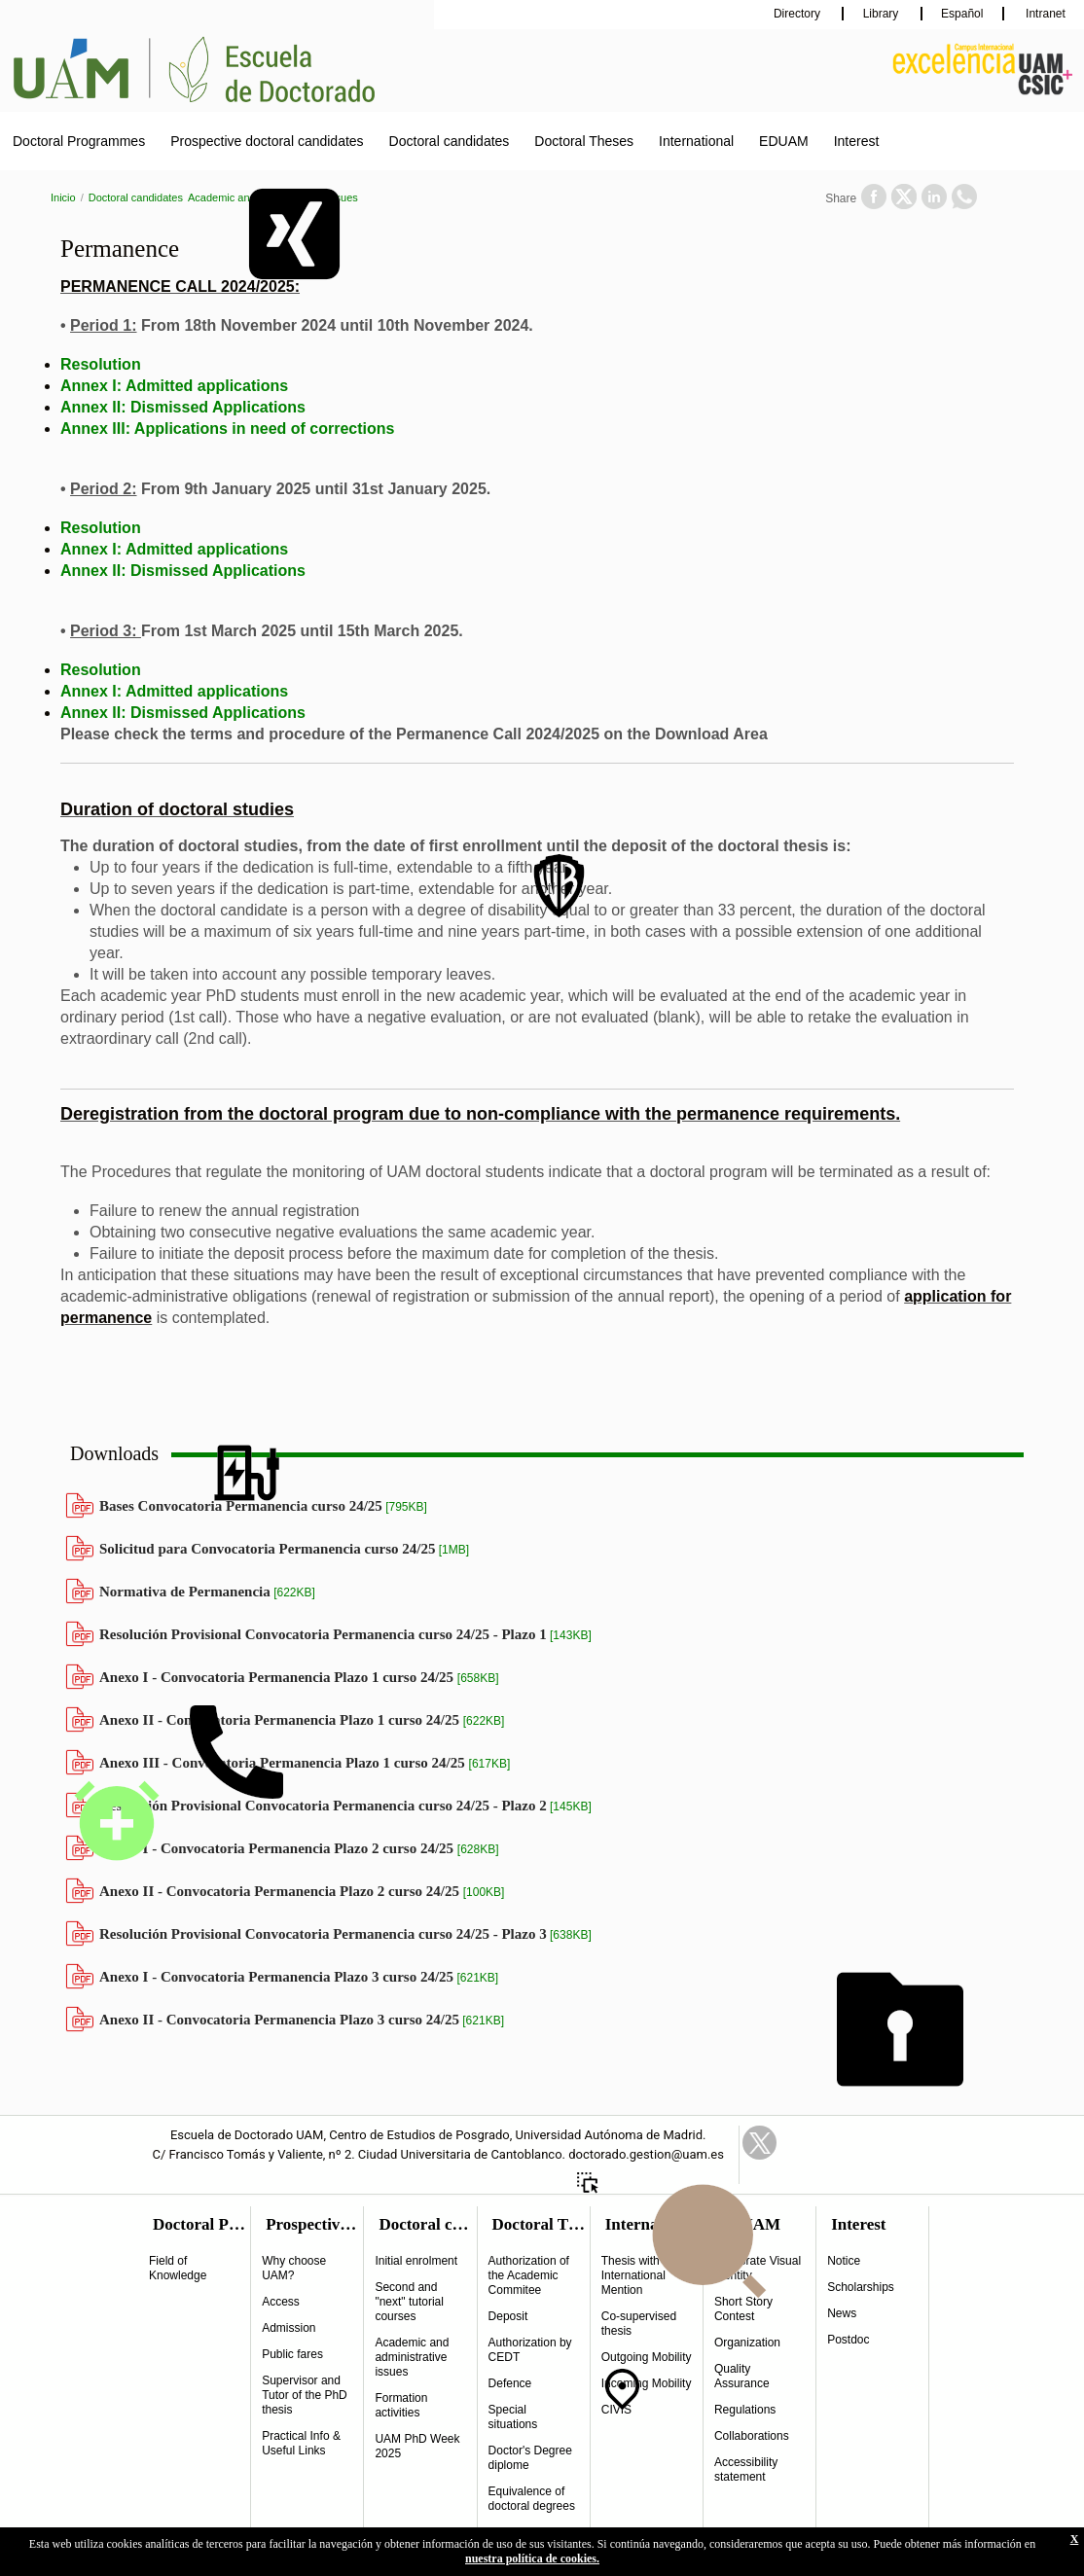  I want to click on make a phone call, so click(236, 1752).